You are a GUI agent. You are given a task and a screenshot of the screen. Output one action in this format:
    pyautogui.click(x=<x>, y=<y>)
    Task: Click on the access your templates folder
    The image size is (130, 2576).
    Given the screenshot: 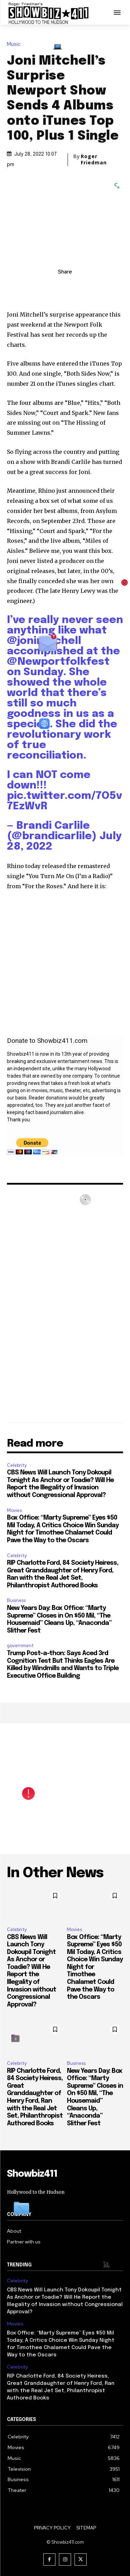 What is the action you would take?
    pyautogui.click(x=15, y=2038)
    